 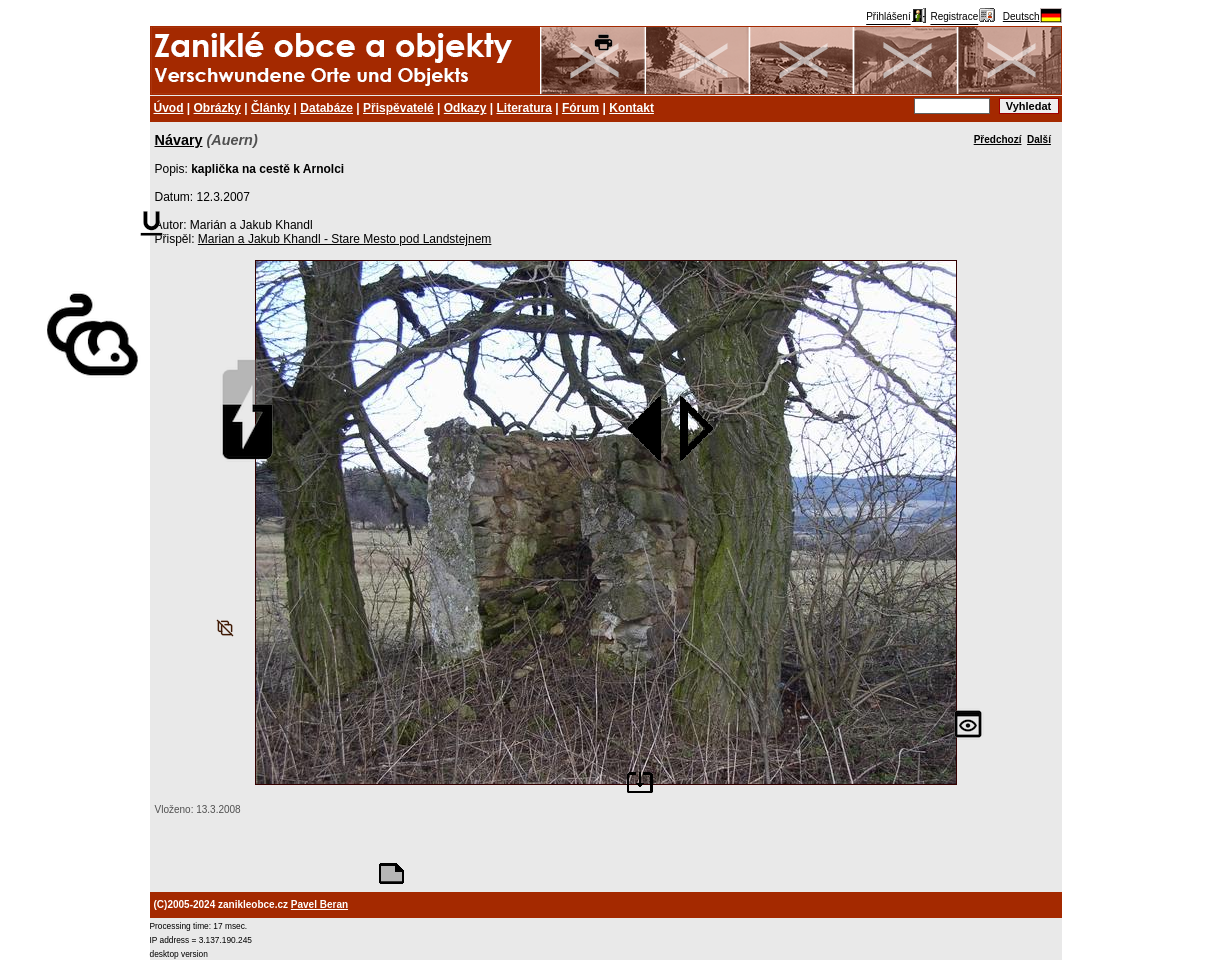 What do you see at coordinates (225, 628) in the screenshot?
I see `copy function disabled or unavailable` at bounding box center [225, 628].